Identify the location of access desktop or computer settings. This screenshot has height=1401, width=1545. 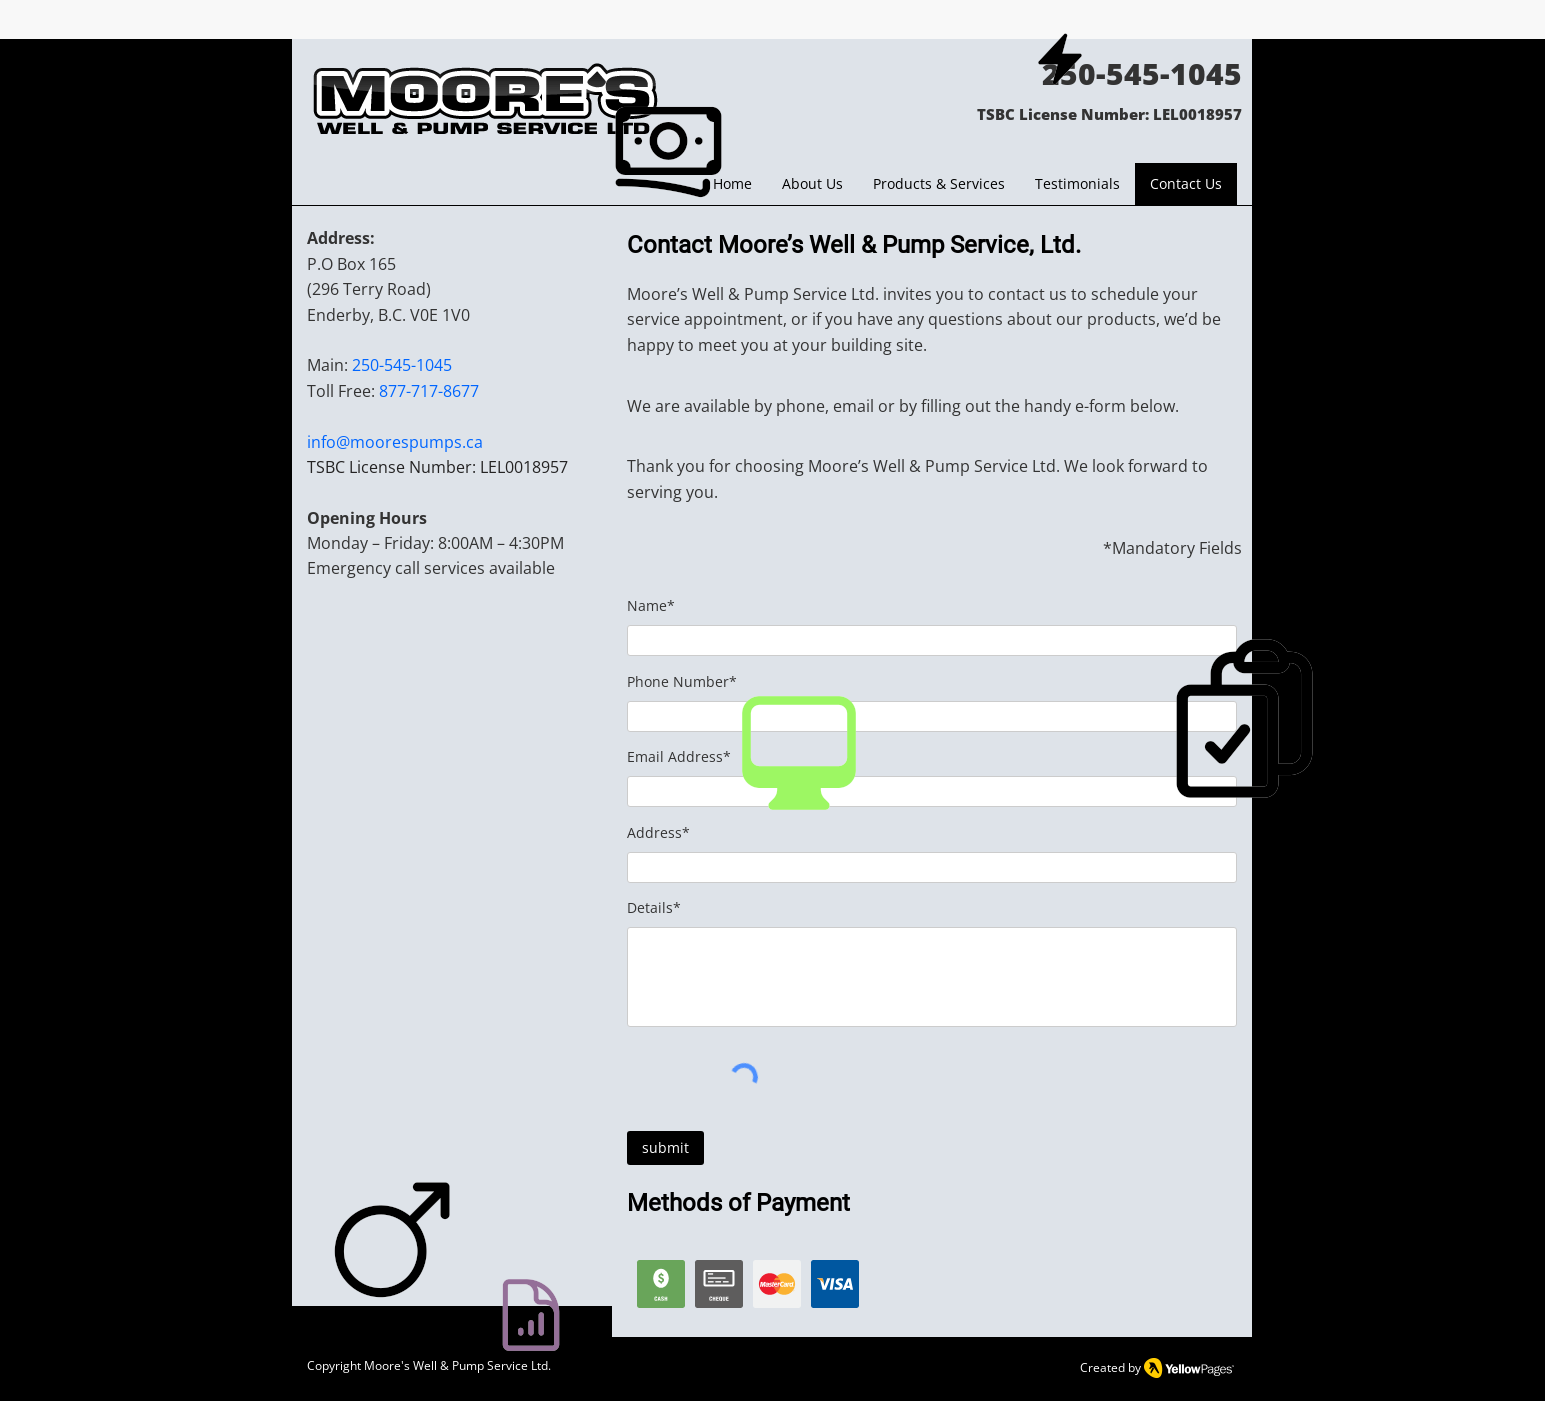
(799, 753).